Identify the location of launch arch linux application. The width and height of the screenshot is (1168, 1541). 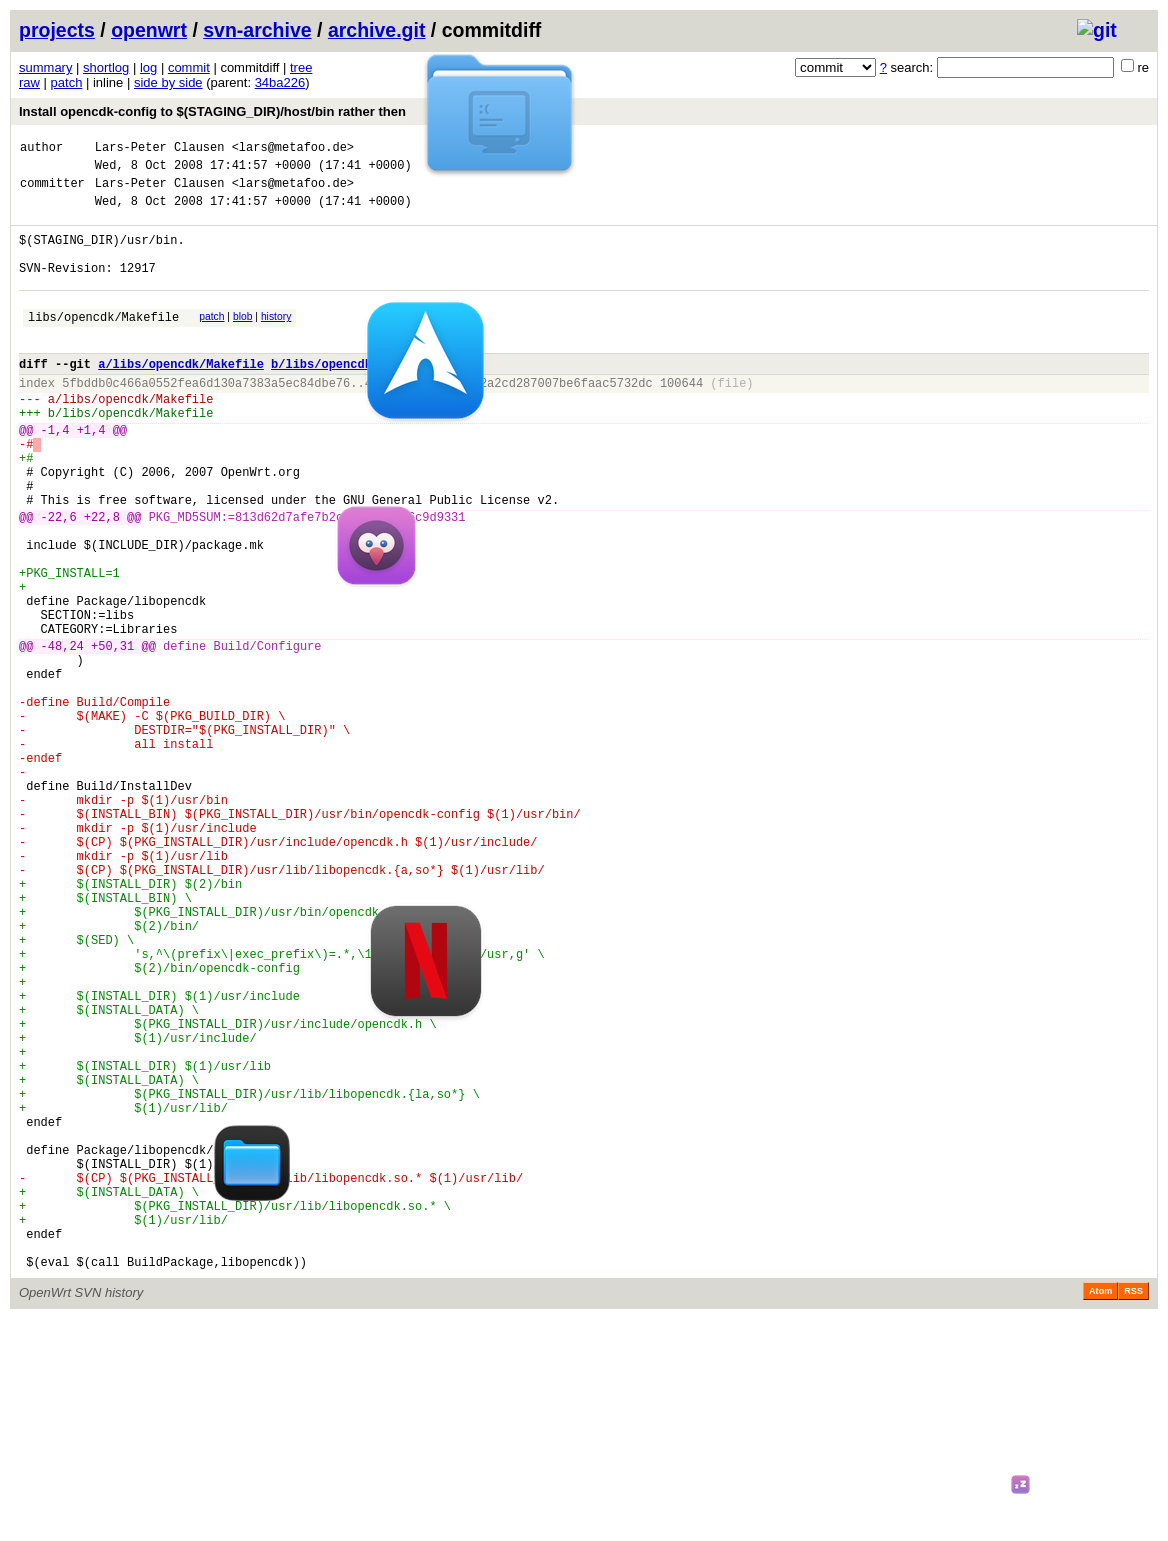
(425, 360).